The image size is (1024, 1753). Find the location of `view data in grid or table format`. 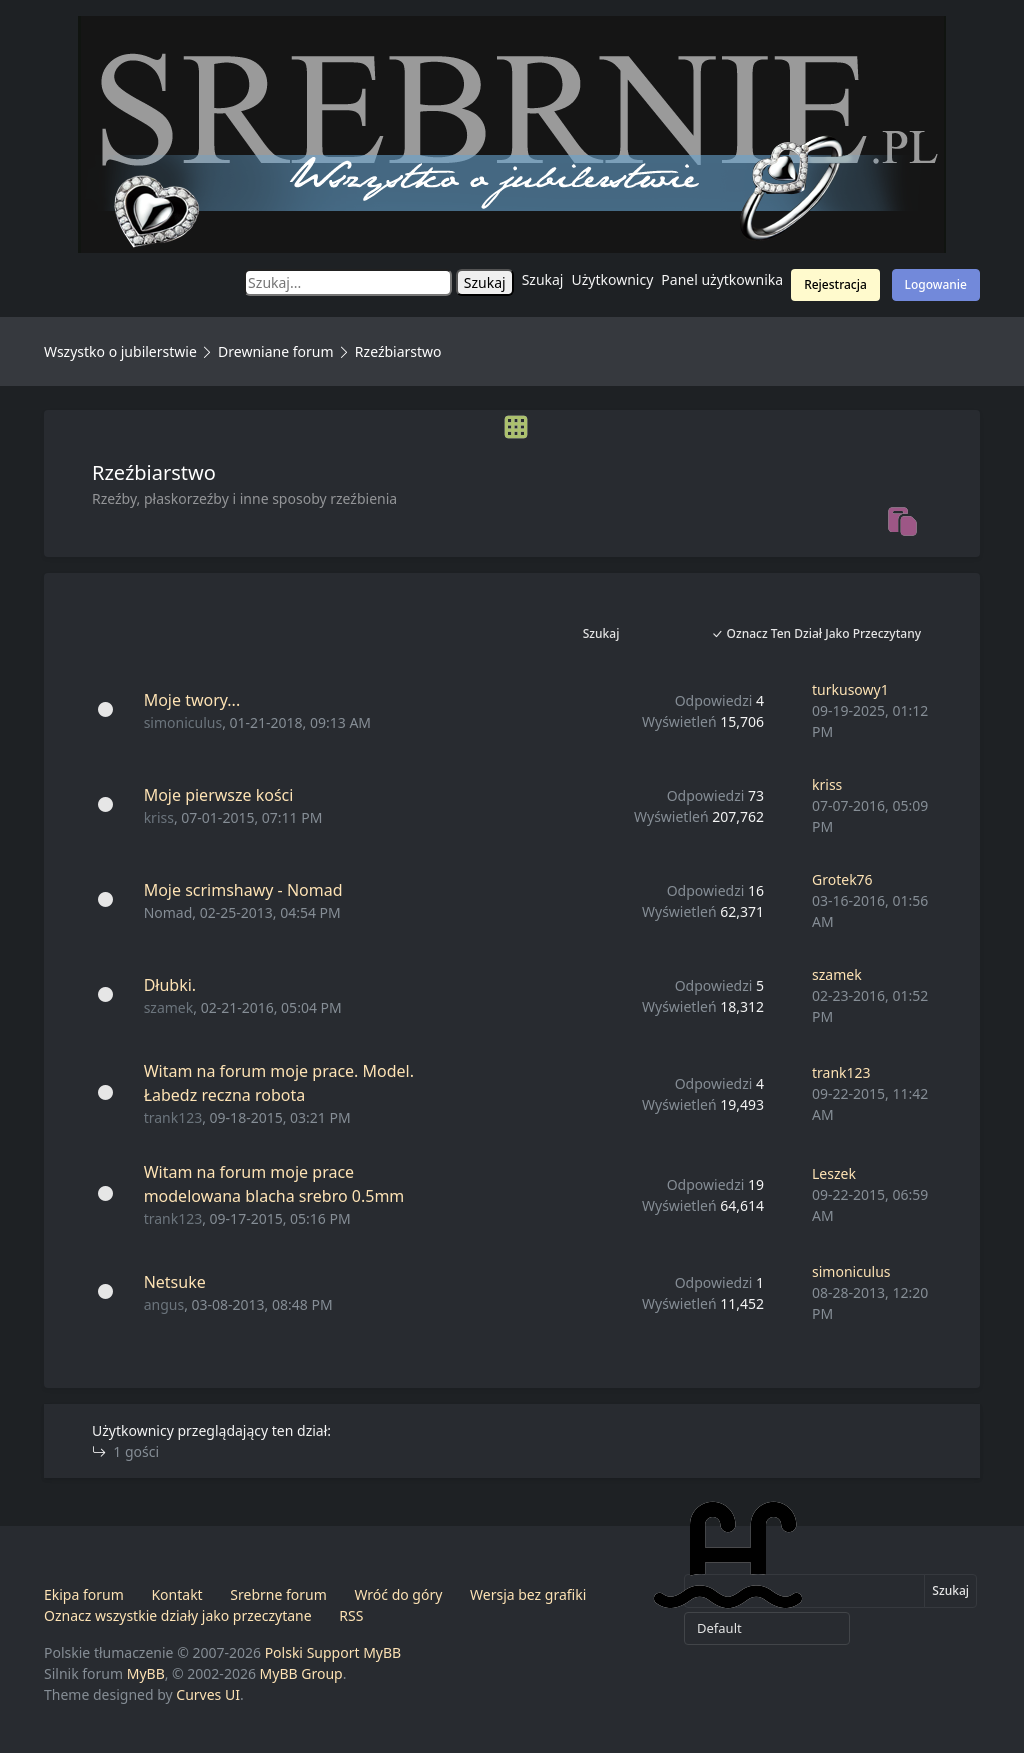

view data in grid or table format is located at coordinates (516, 427).